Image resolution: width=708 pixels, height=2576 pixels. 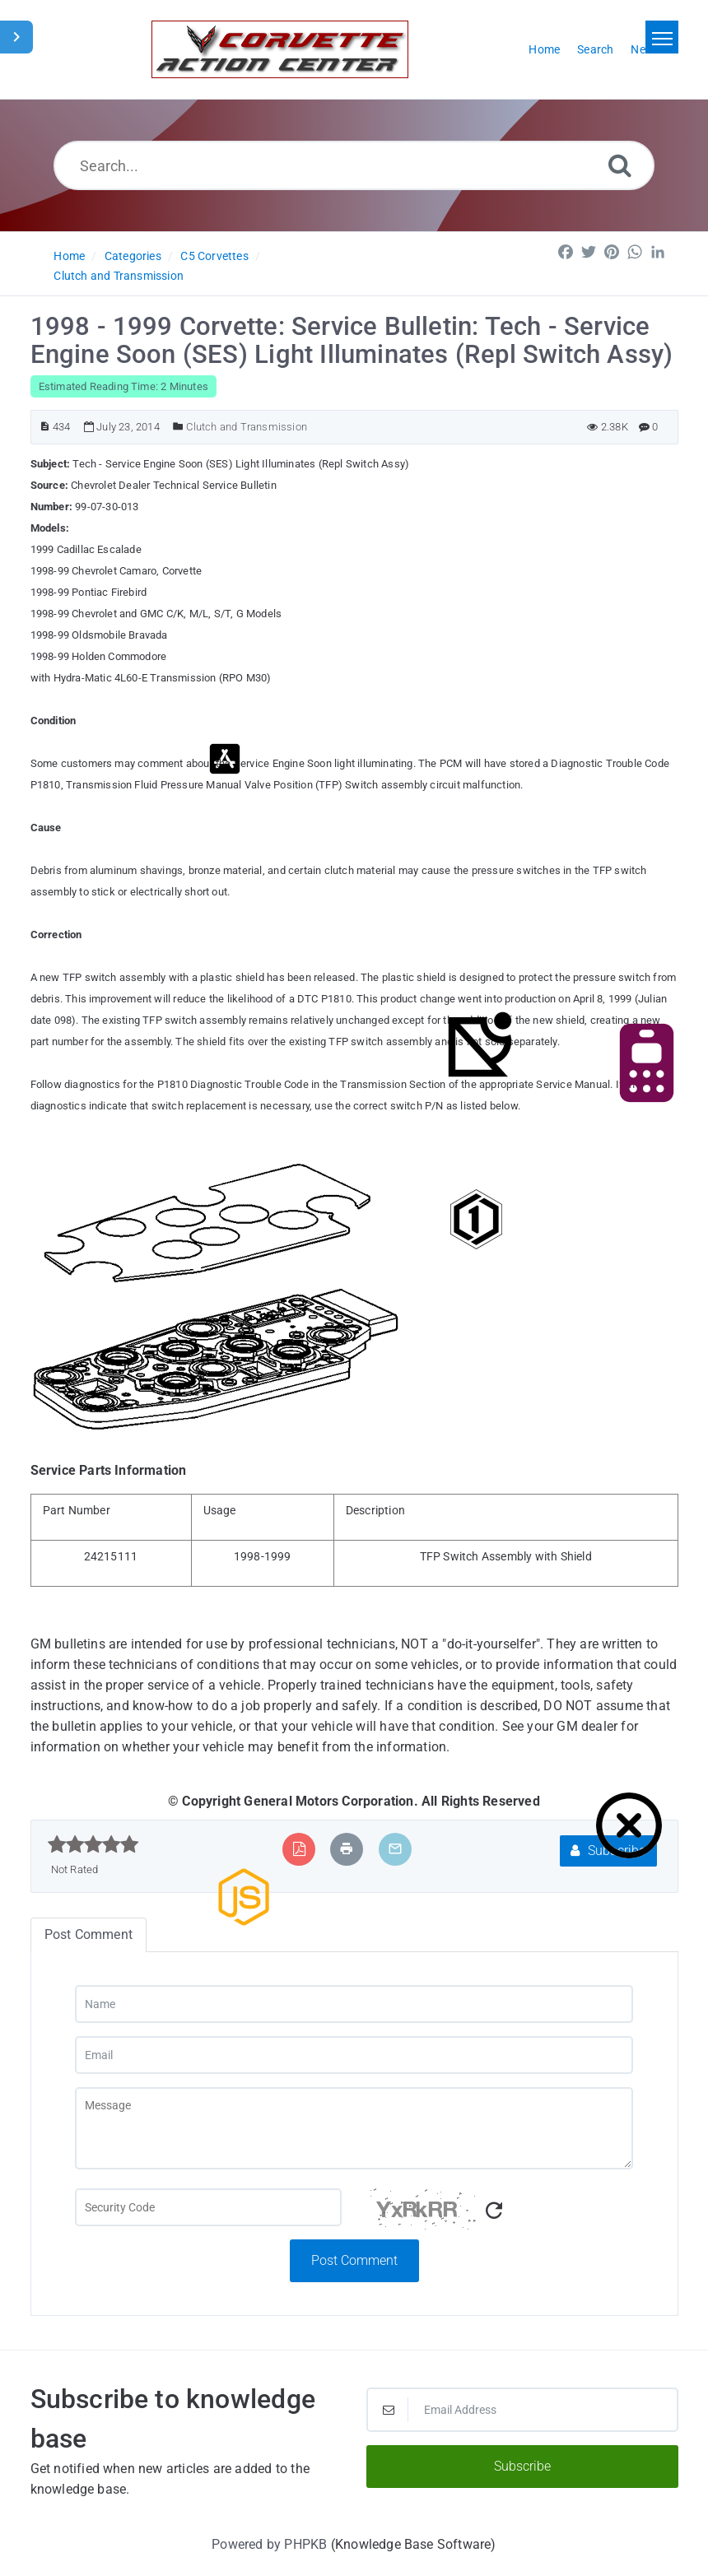 I want to click on call using a classic mobile phone, so click(x=646, y=1062).